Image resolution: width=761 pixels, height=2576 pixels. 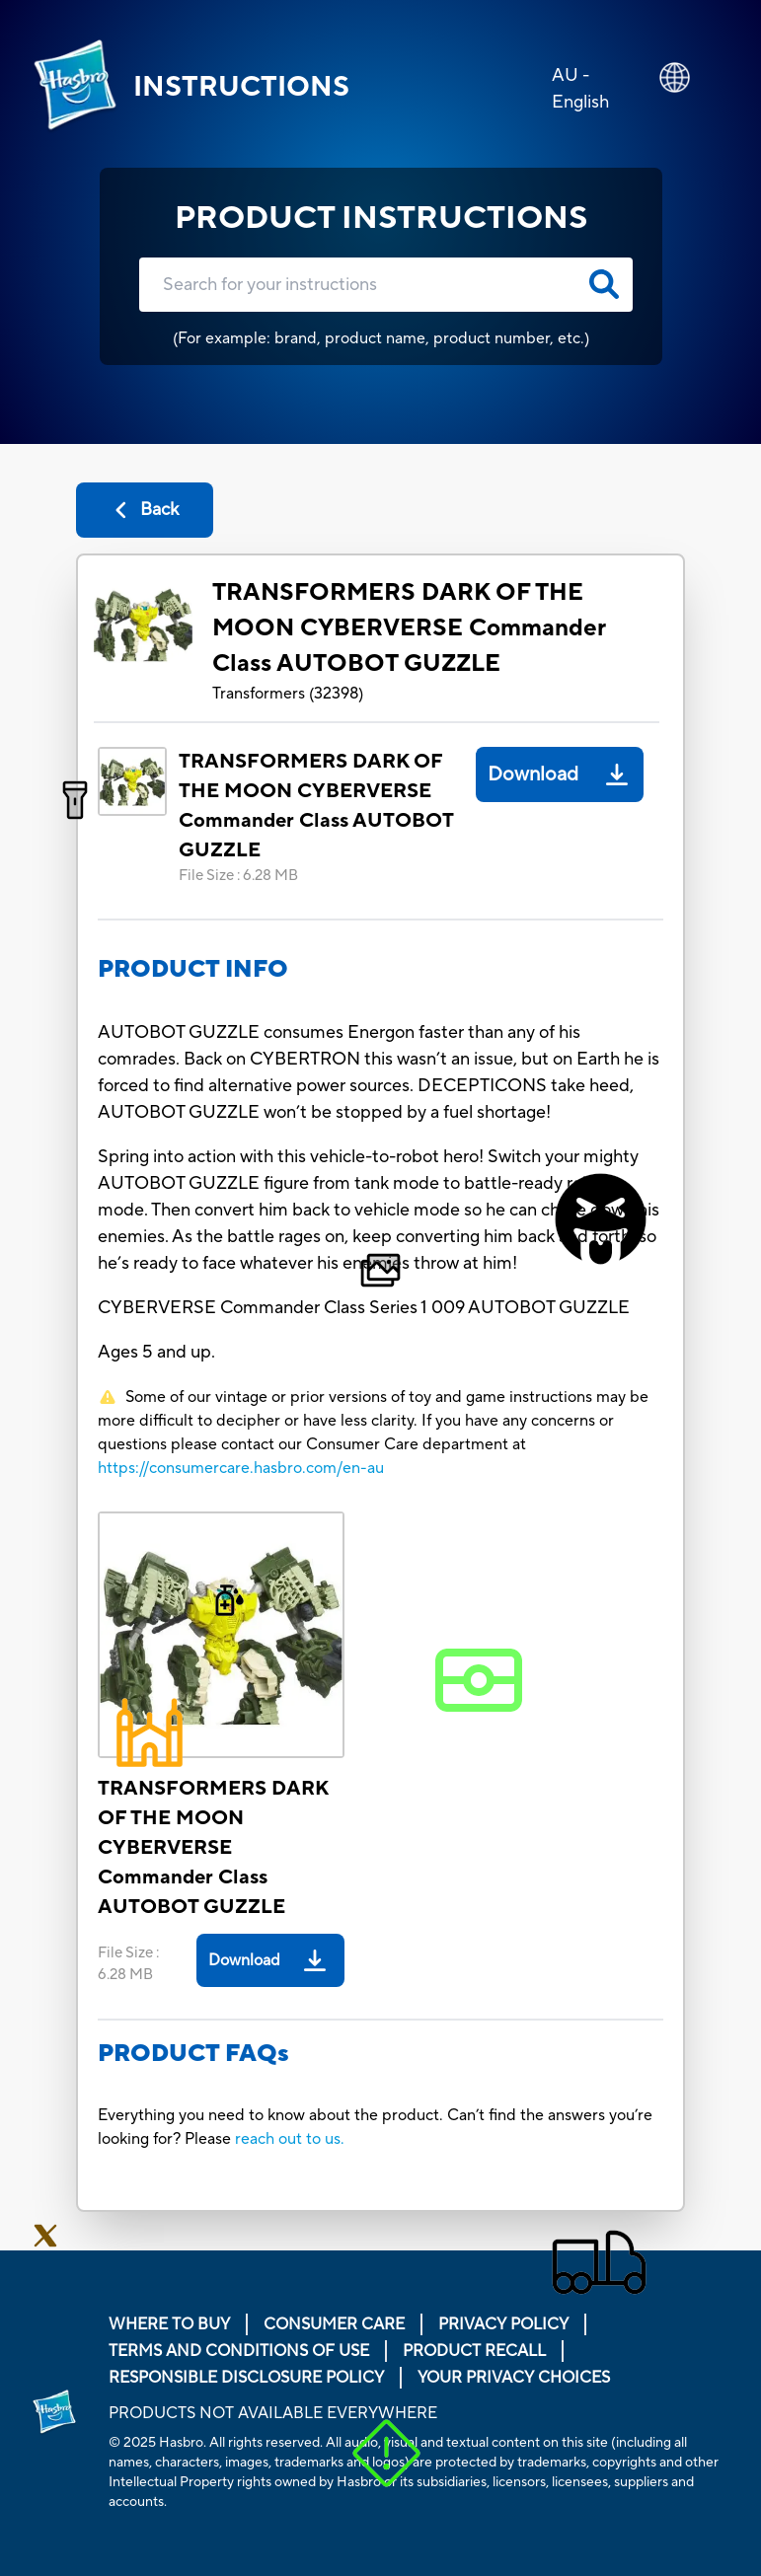 I want to click on share to X (formerly Twitter), so click(x=45, y=2236).